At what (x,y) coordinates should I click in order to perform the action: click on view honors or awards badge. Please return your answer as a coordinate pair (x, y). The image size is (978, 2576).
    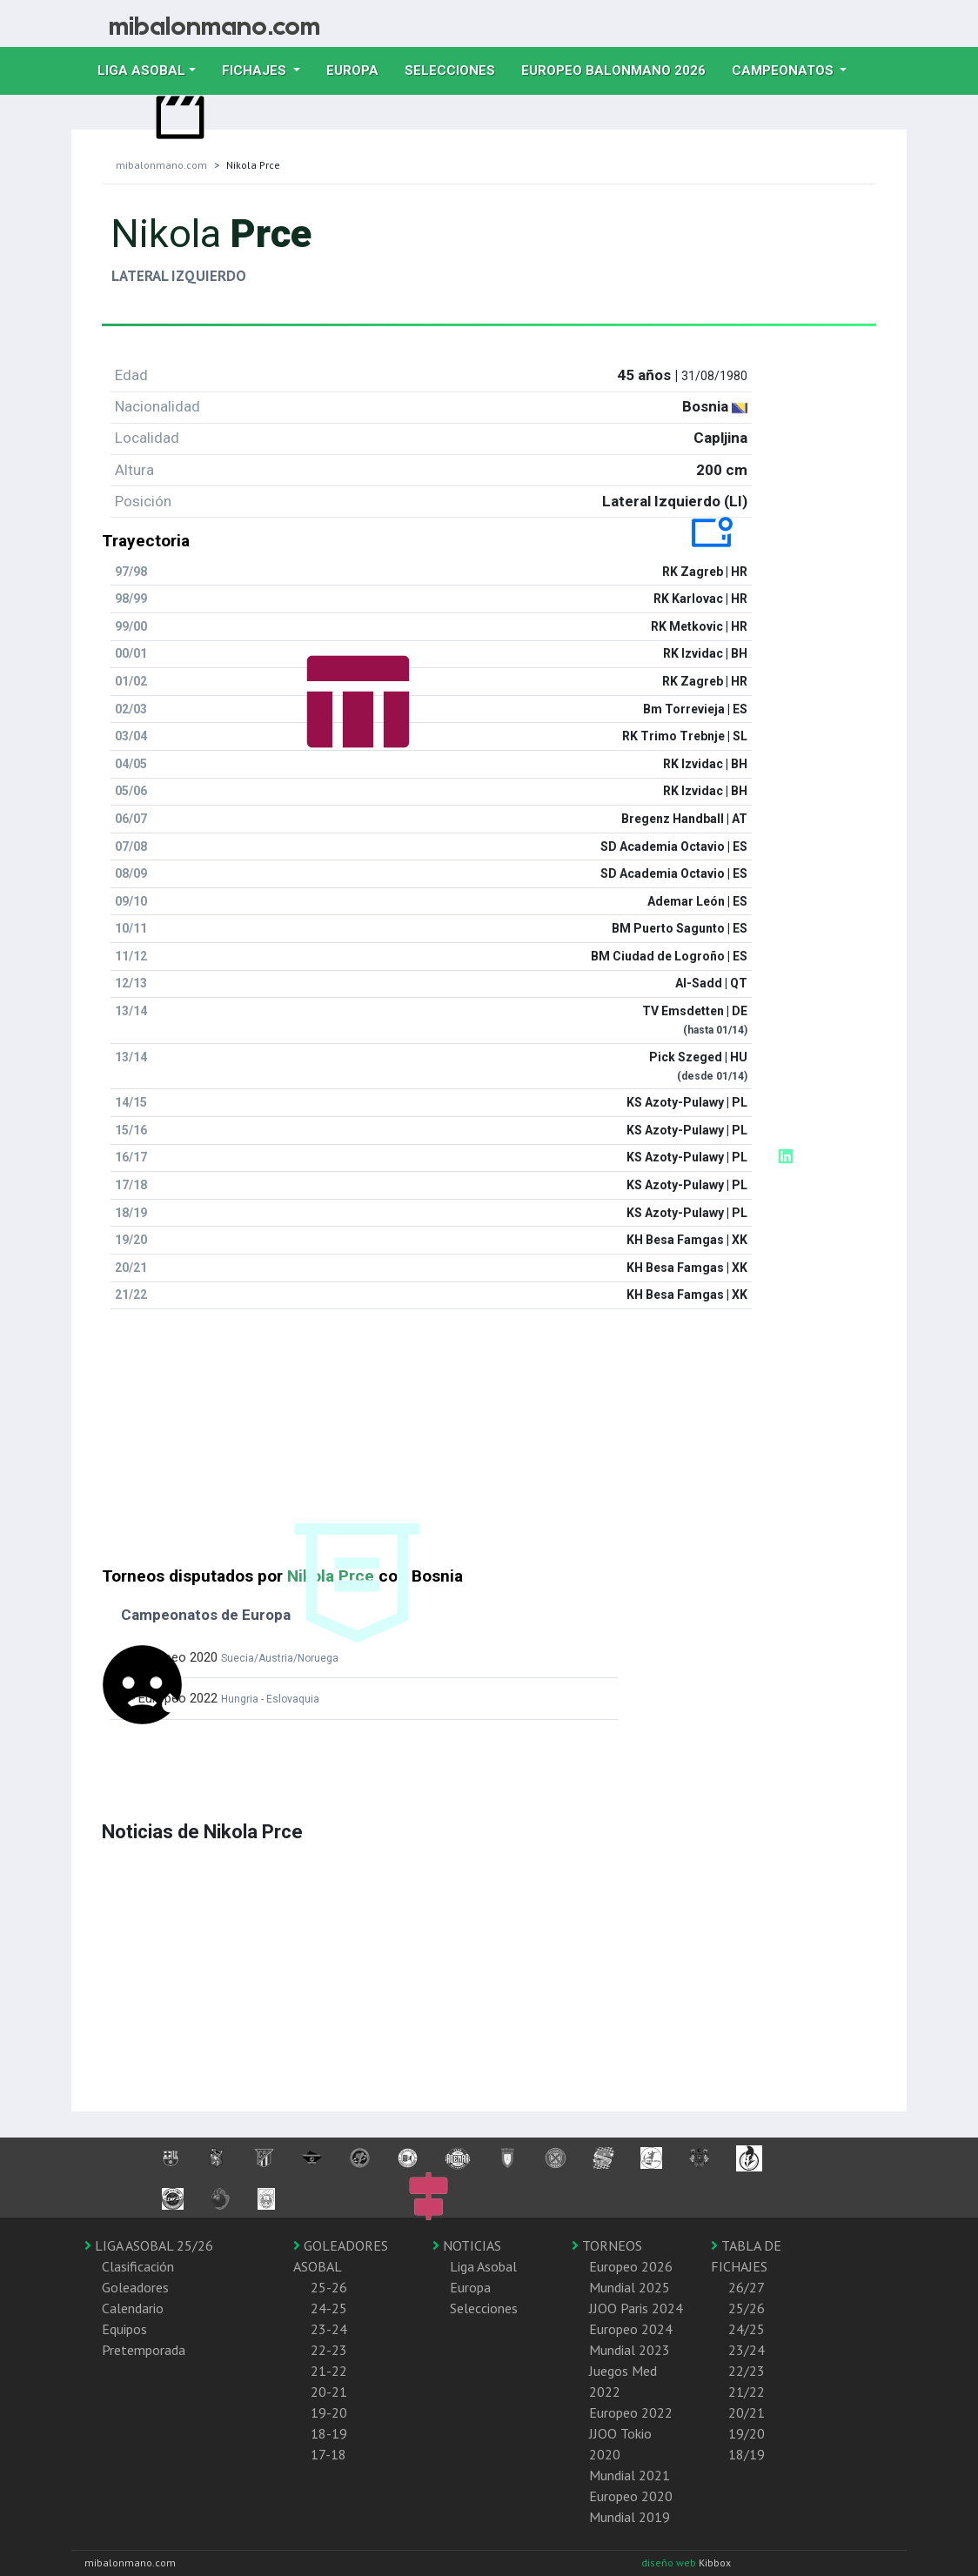
    Looking at the image, I should click on (357, 1580).